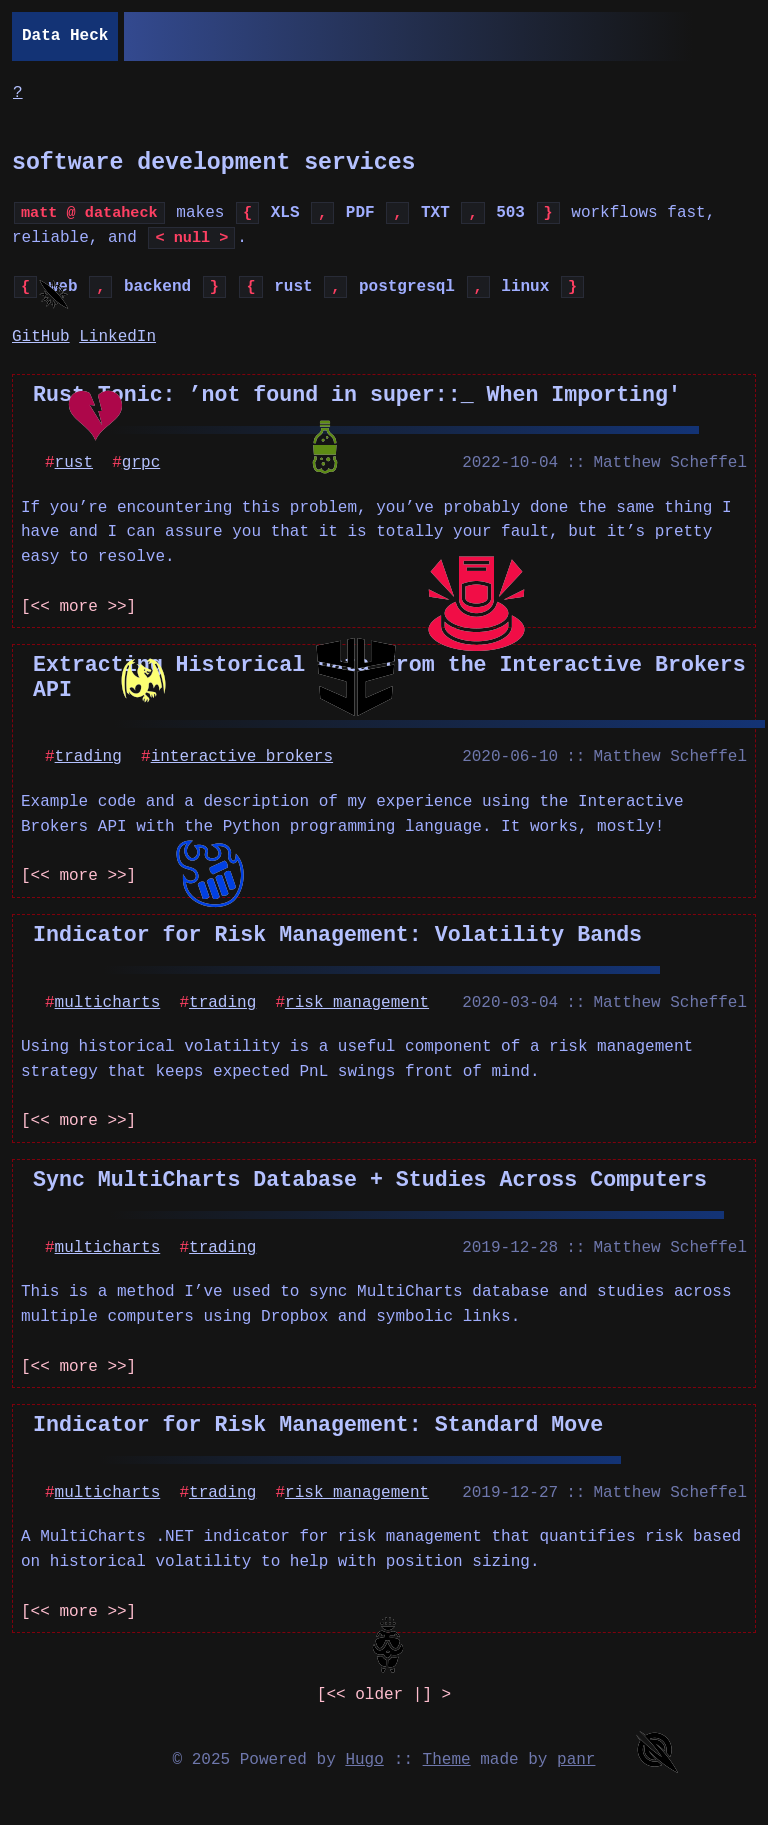  I want to click on indicates a successful hit or target achieved, so click(657, 1752).